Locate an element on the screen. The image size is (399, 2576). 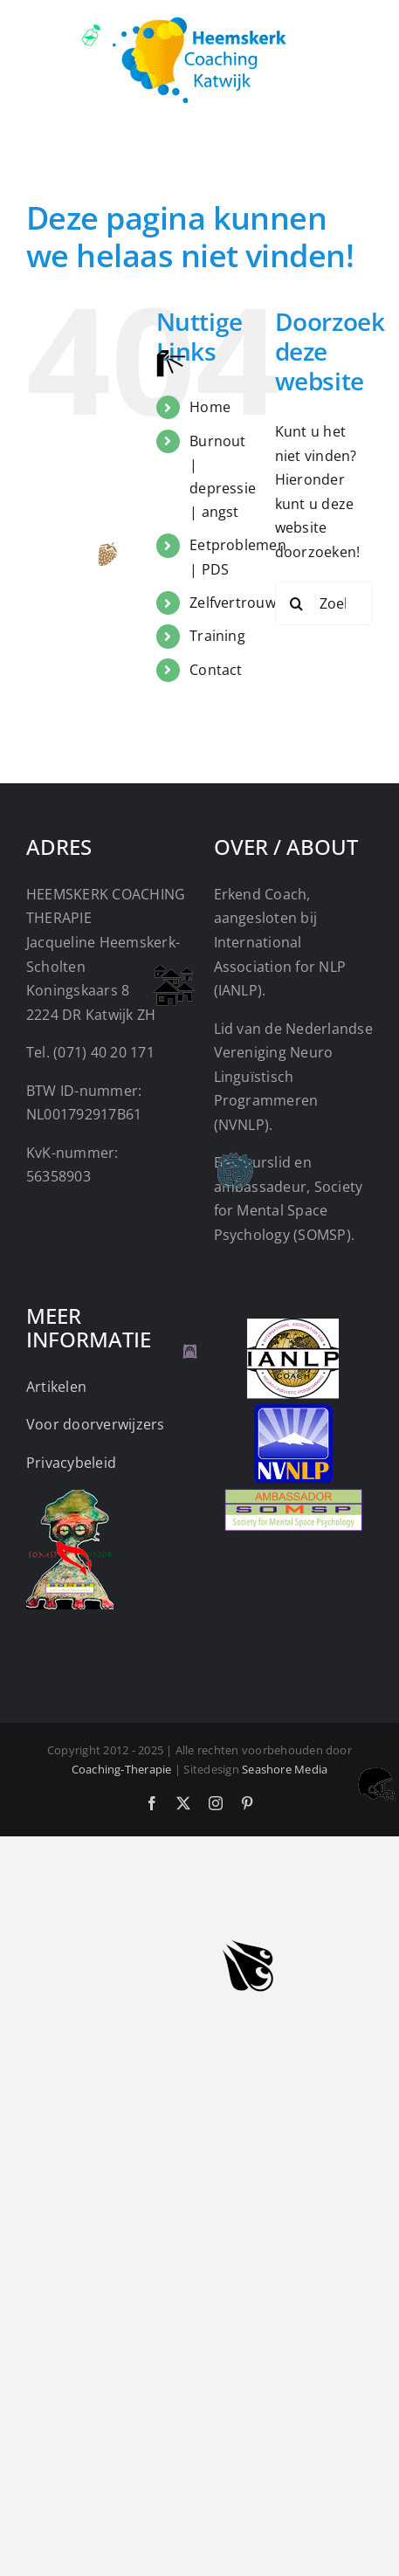
cabbage vegetable item in a farming or cooking game is located at coordinates (235, 1170).